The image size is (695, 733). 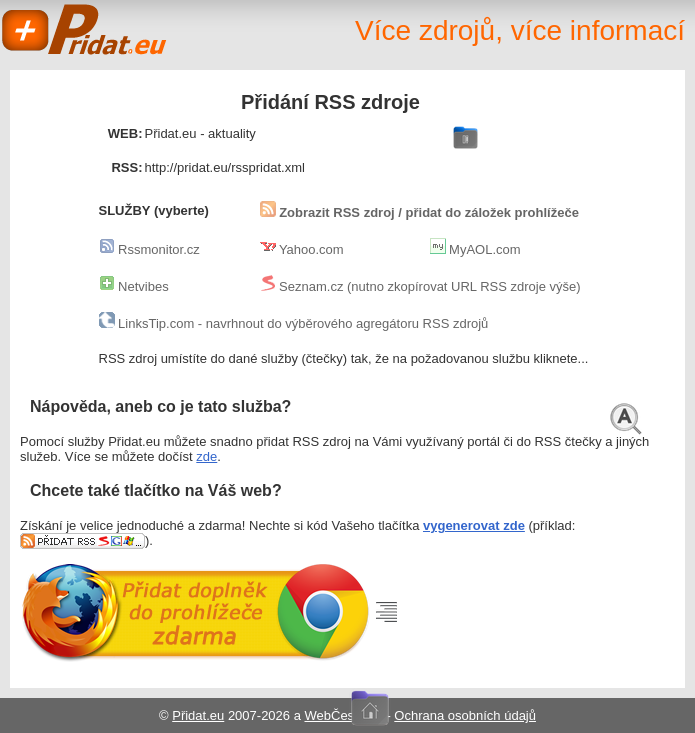 I want to click on access your home folder, so click(x=370, y=708).